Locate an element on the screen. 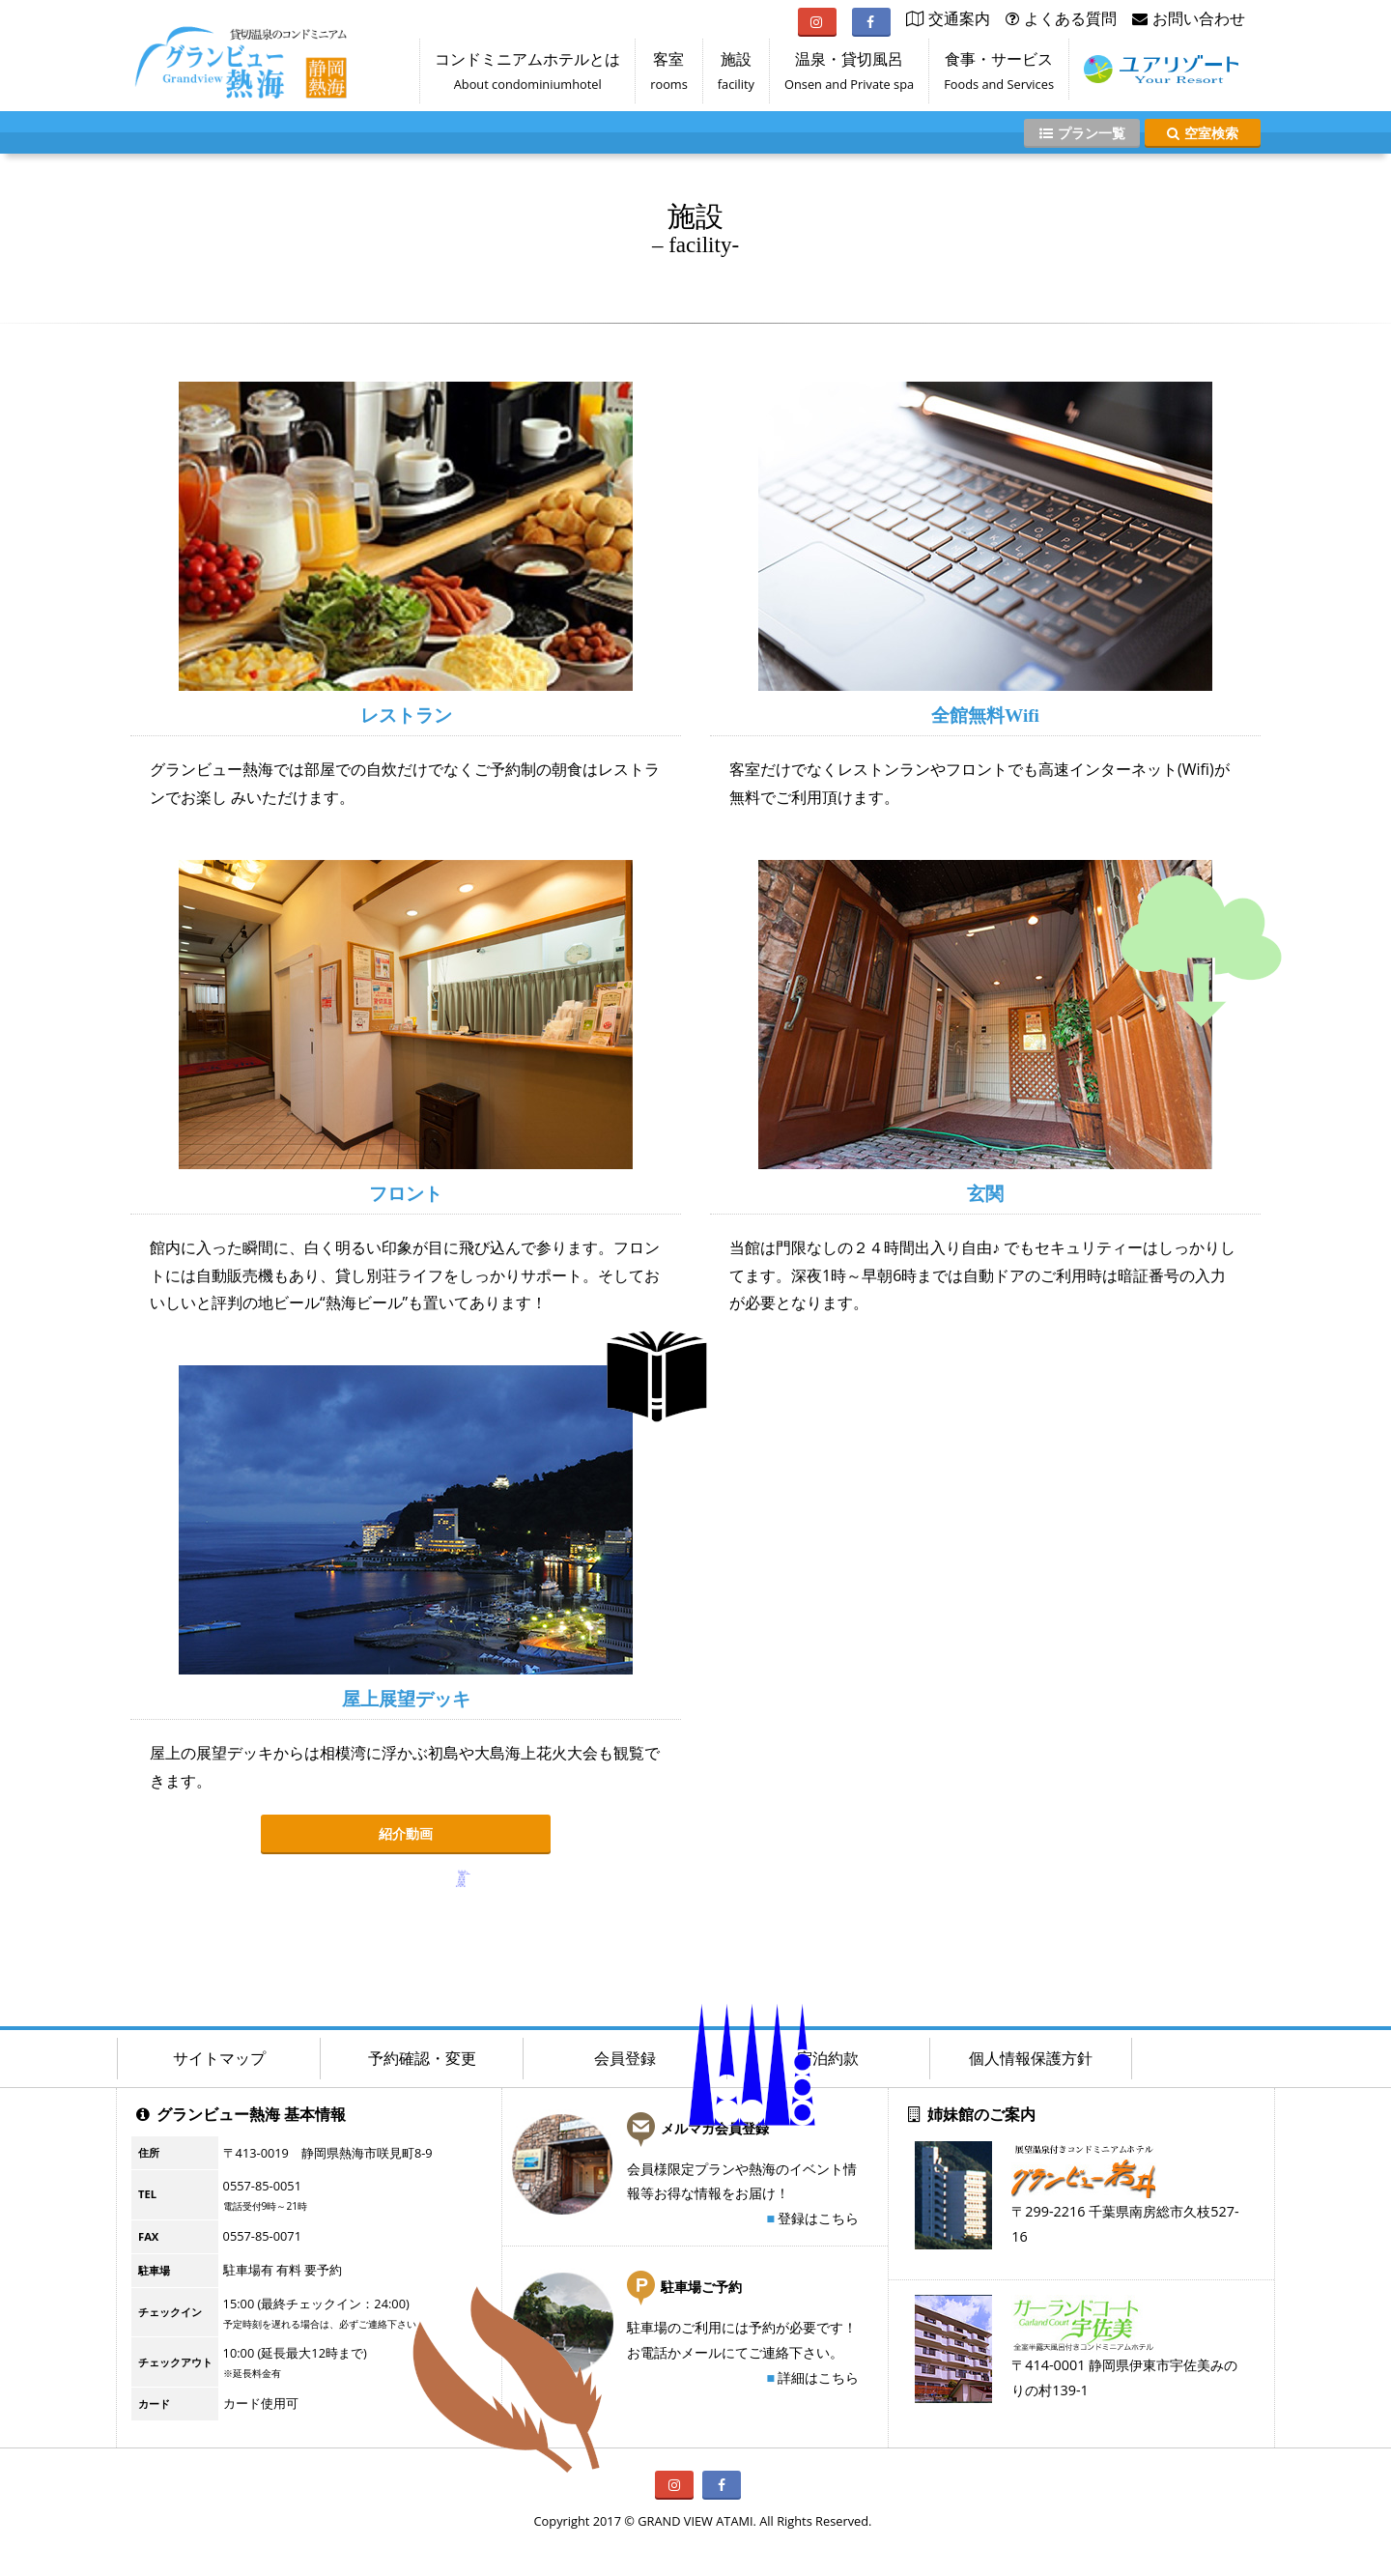 The image size is (1391, 2576). open a book or reading material is located at coordinates (657, 1379).